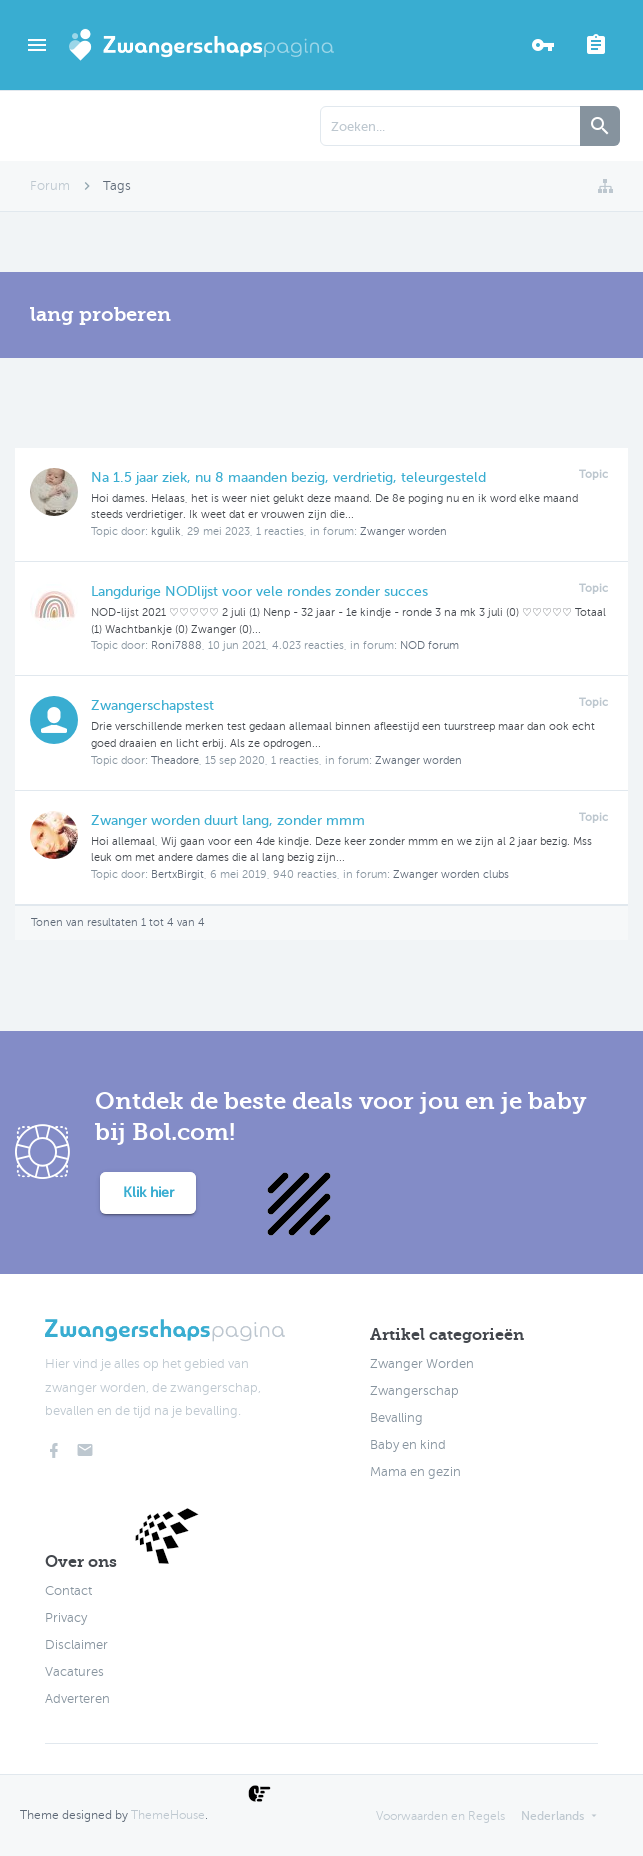  I want to click on indicates next step or continue forward, so click(259, 1793).